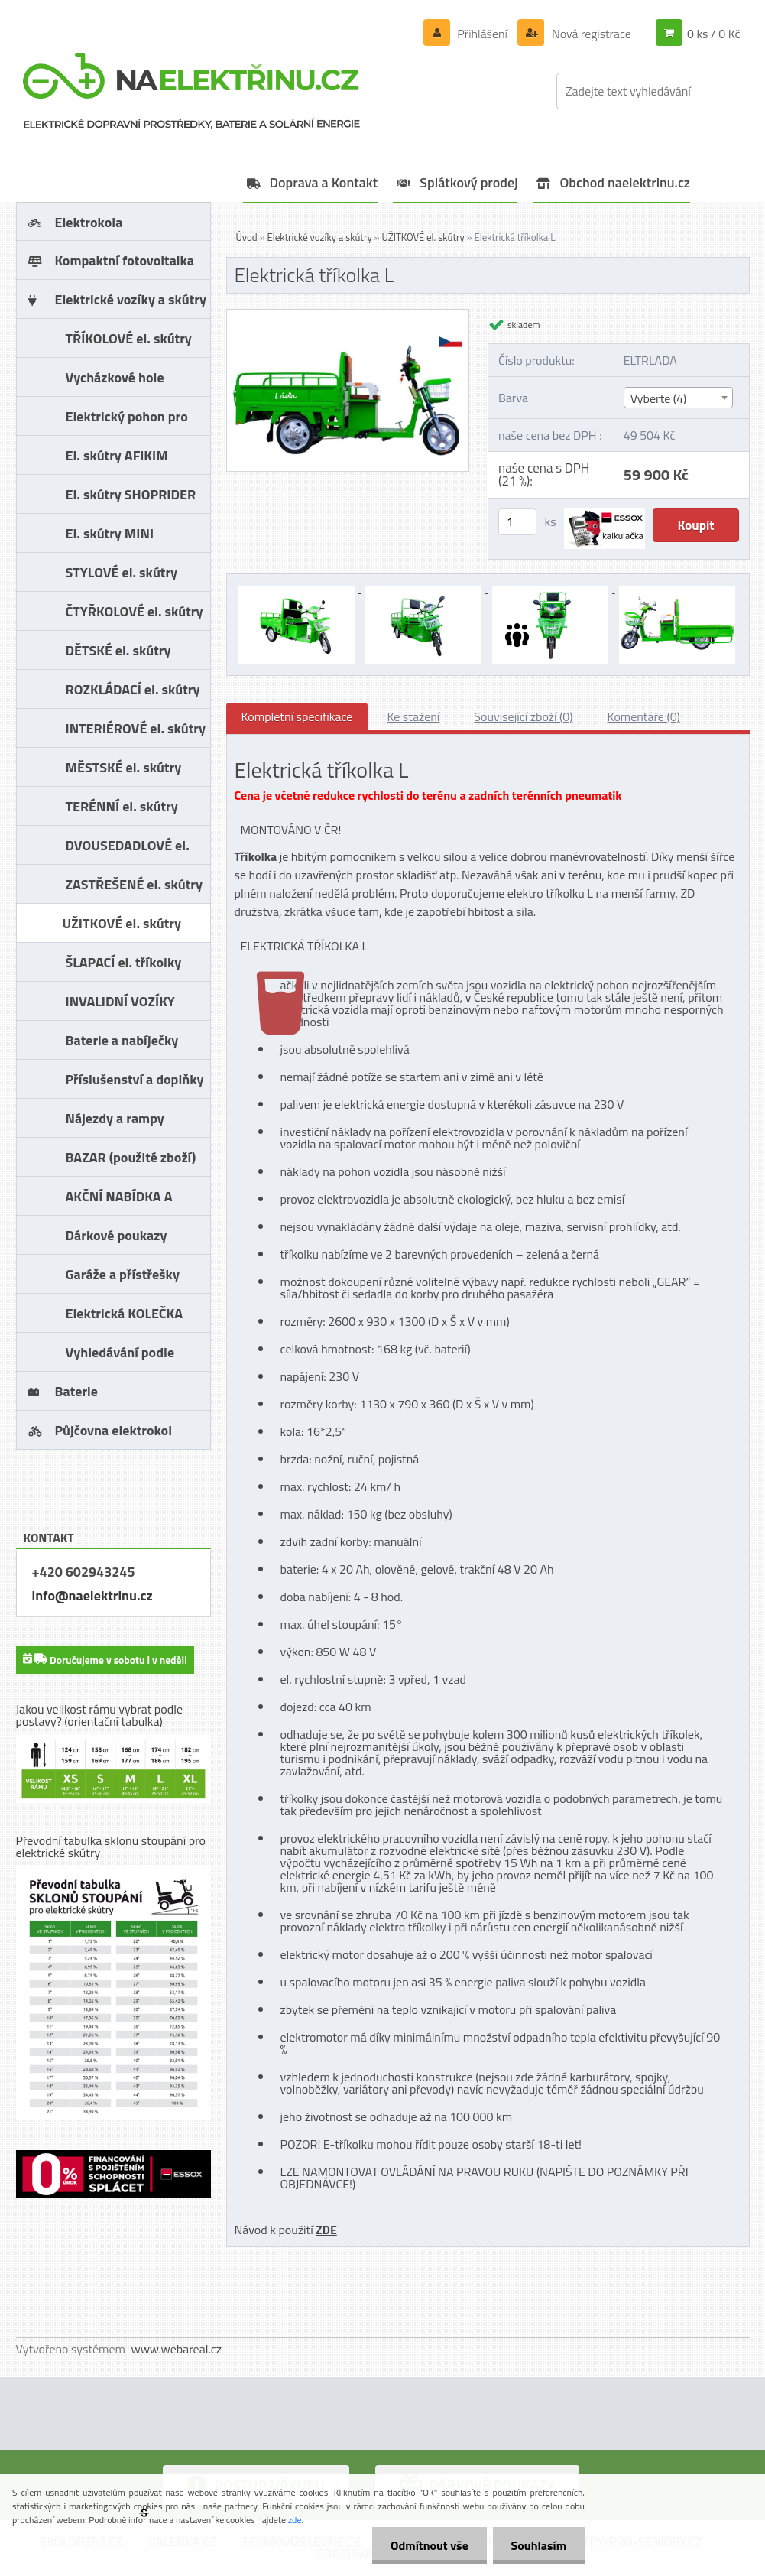 The height and width of the screenshot is (2576, 765). What do you see at coordinates (144, 2513) in the screenshot?
I see `apply strikethrough formatting to selected text` at bounding box center [144, 2513].